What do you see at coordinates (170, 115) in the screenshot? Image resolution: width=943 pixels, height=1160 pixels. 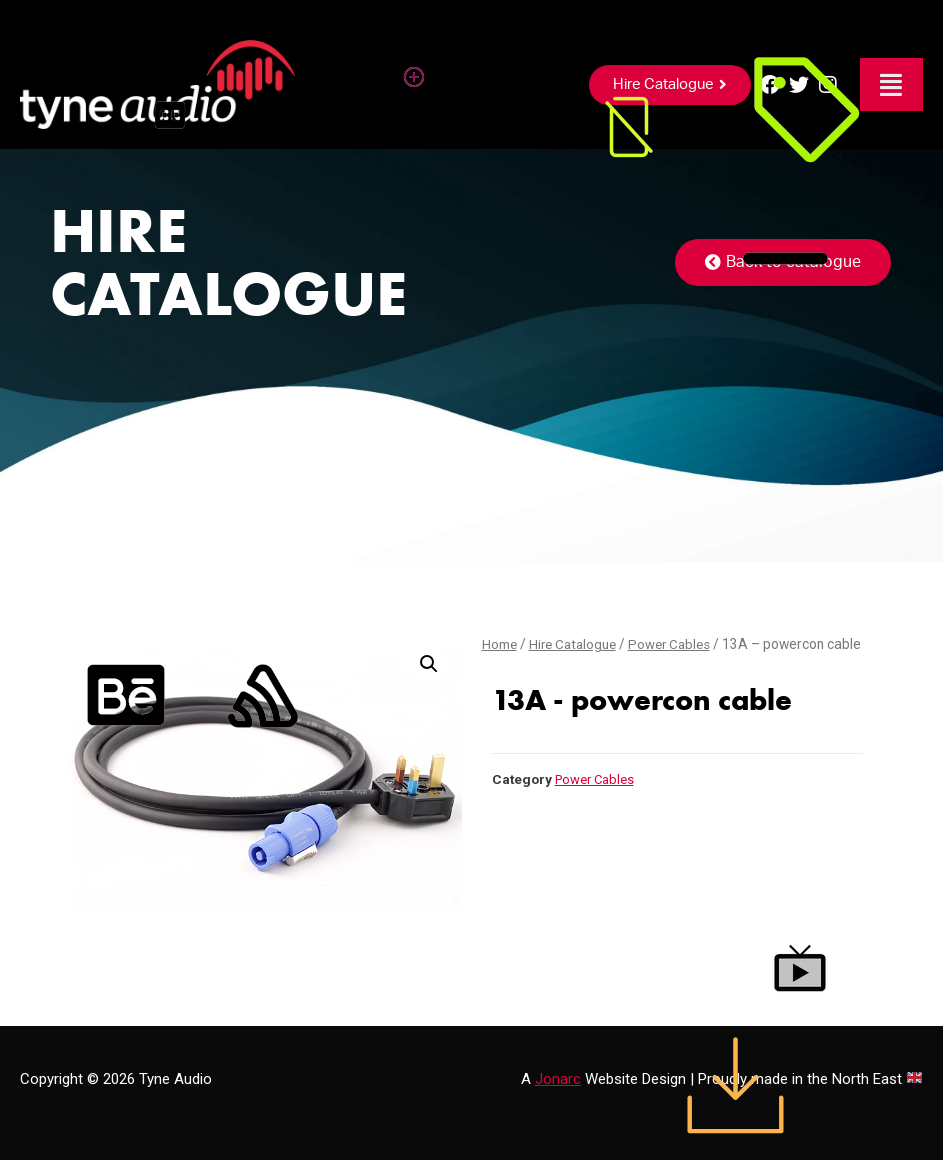 I see `toggle closed captions on video` at bounding box center [170, 115].